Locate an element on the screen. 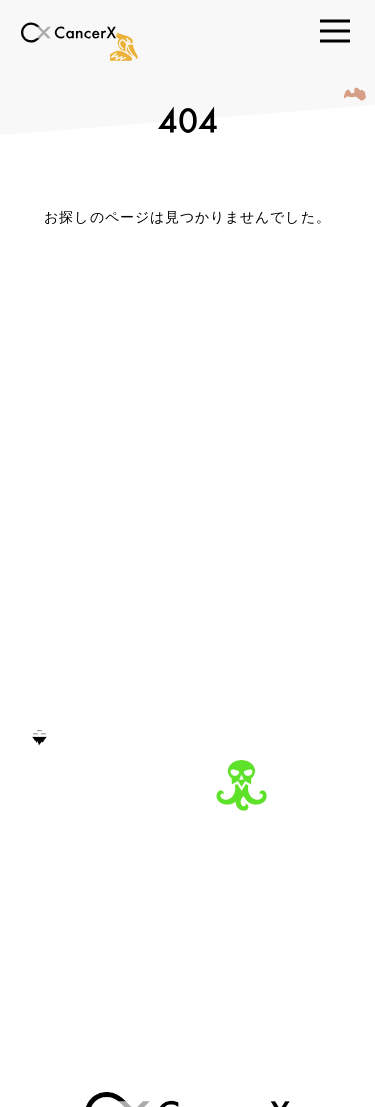 The image size is (375, 1107). select latvia as your country or region is located at coordinates (355, 94).